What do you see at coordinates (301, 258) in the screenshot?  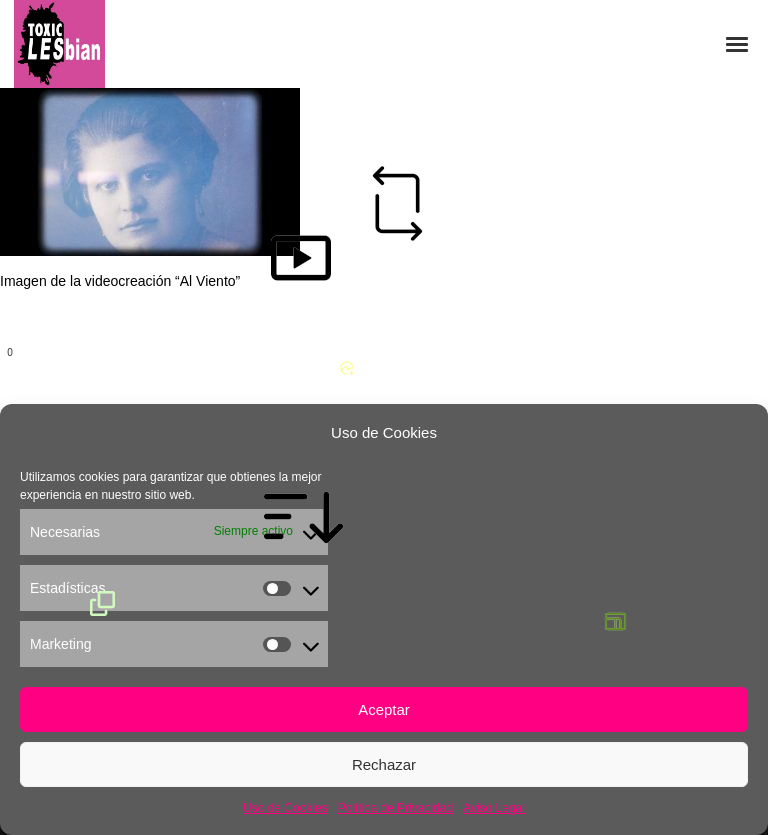 I see `play a video` at bounding box center [301, 258].